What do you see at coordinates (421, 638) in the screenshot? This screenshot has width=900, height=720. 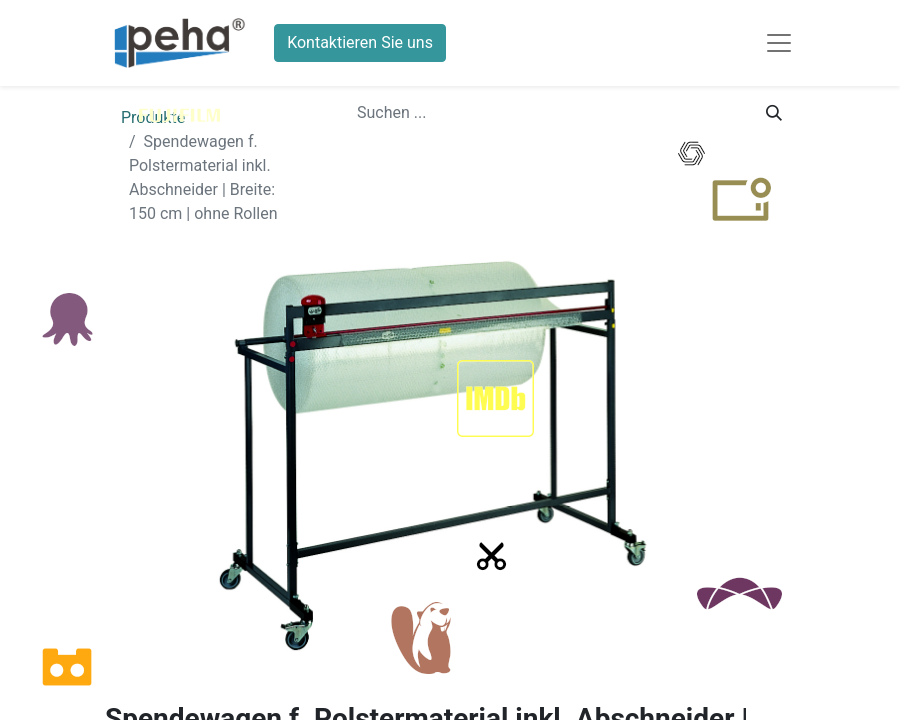 I see `open dbeaver database management application` at bounding box center [421, 638].